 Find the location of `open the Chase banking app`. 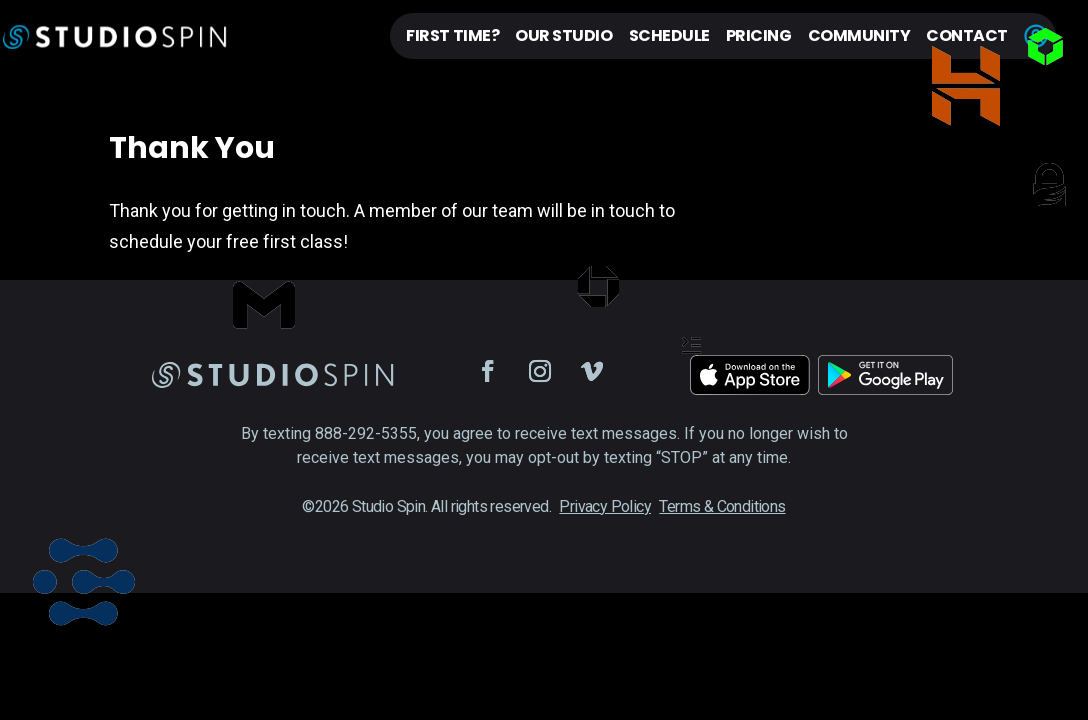

open the Chase banking app is located at coordinates (598, 286).